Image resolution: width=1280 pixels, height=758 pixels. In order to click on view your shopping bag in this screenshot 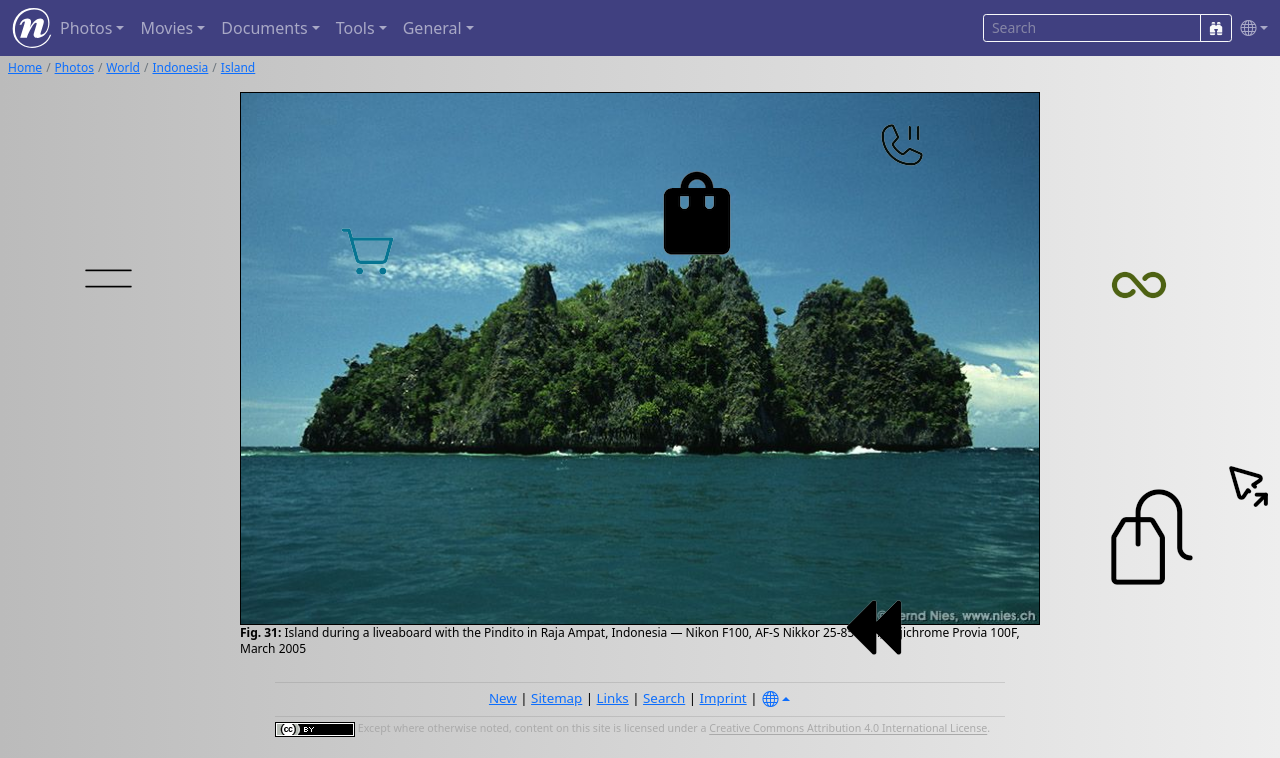, I will do `click(697, 213)`.